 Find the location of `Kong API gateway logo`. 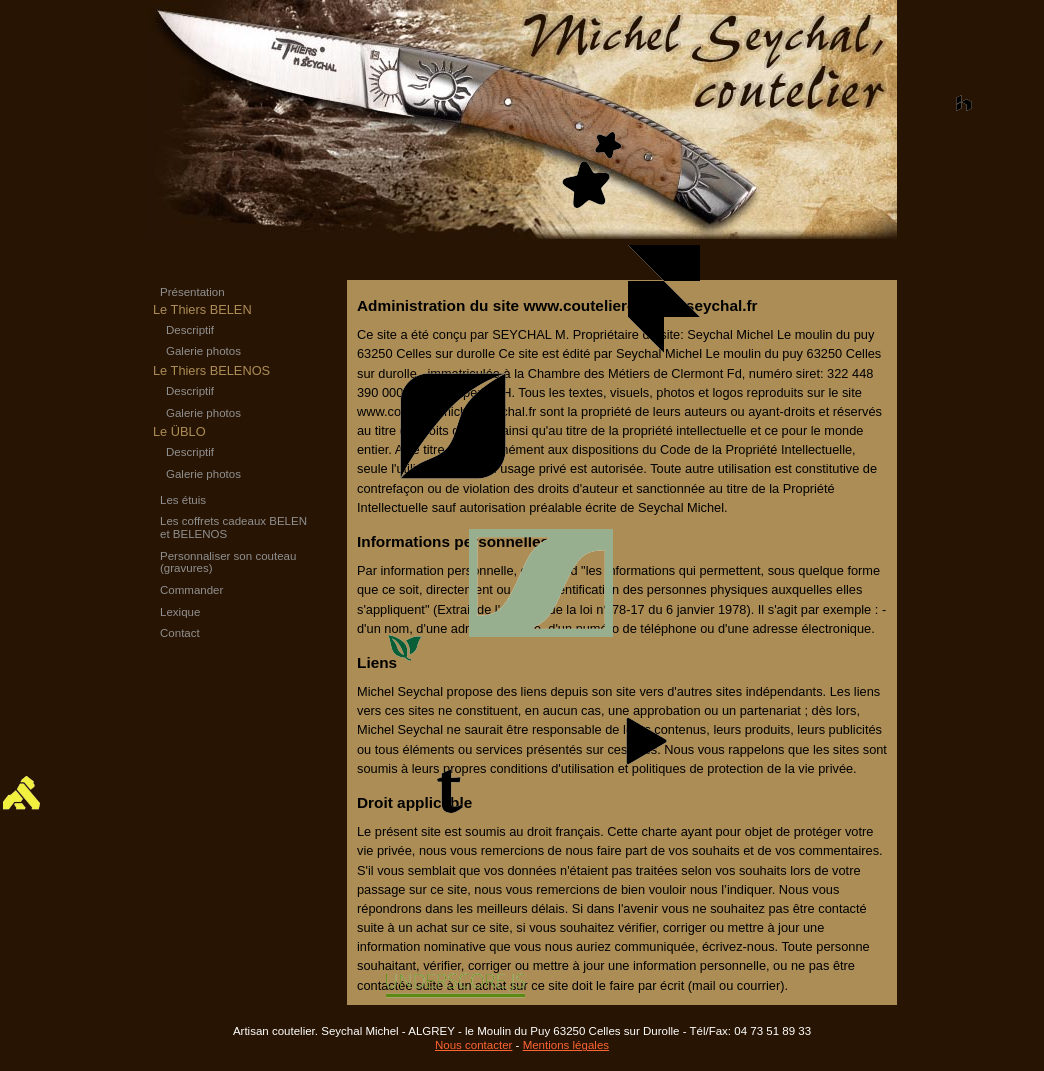

Kong API gateway logo is located at coordinates (21, 792).